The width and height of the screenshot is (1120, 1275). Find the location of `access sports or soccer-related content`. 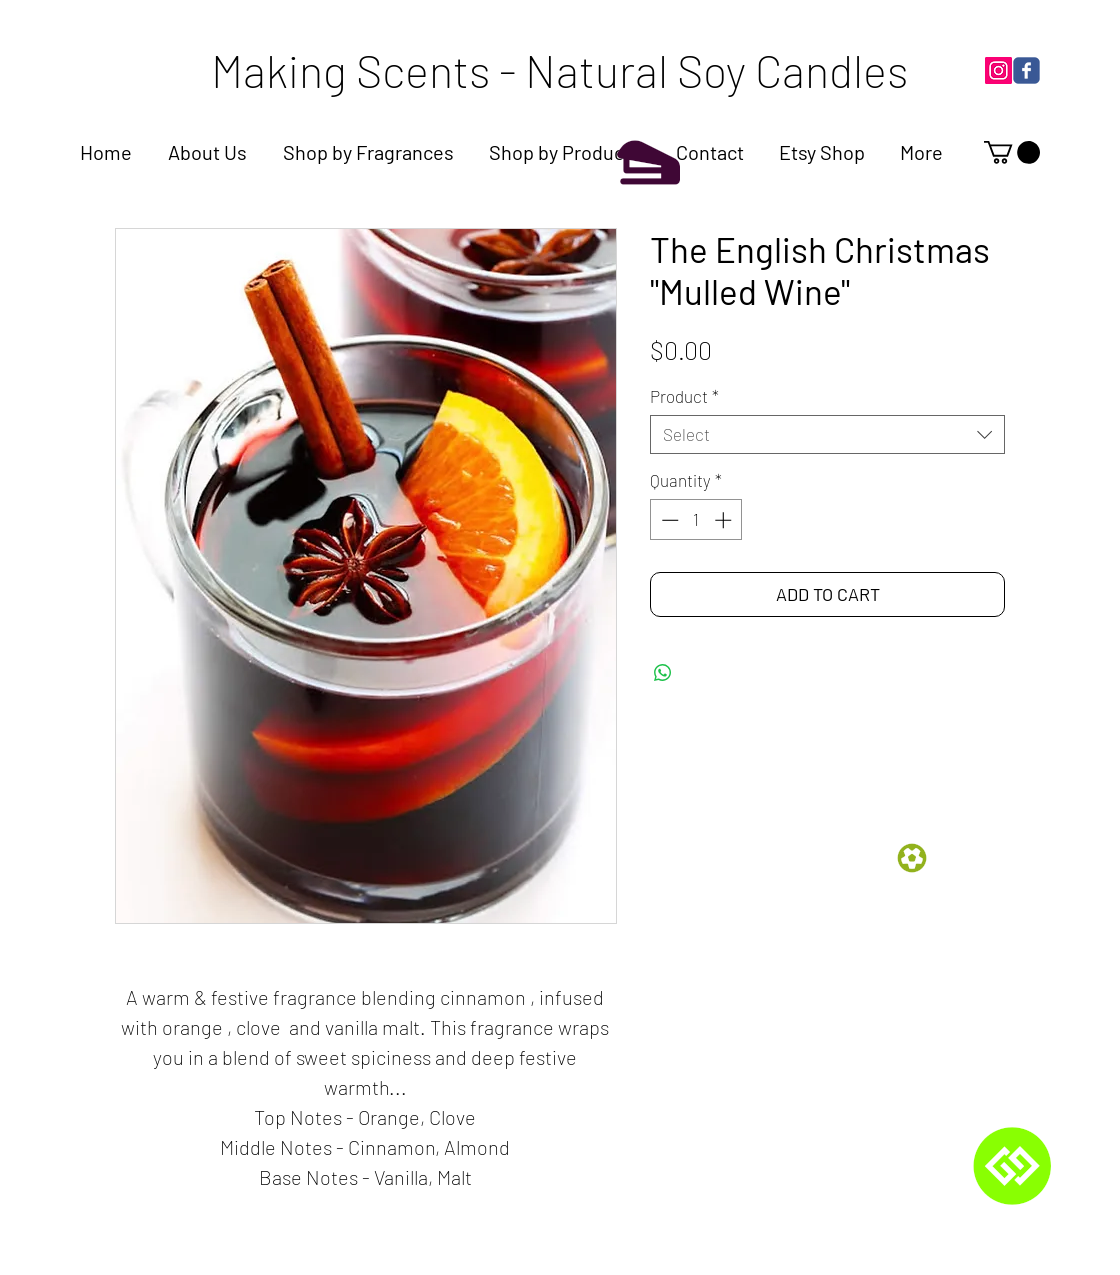

access sports or soccer-related content is located at coordinates (912, 858).